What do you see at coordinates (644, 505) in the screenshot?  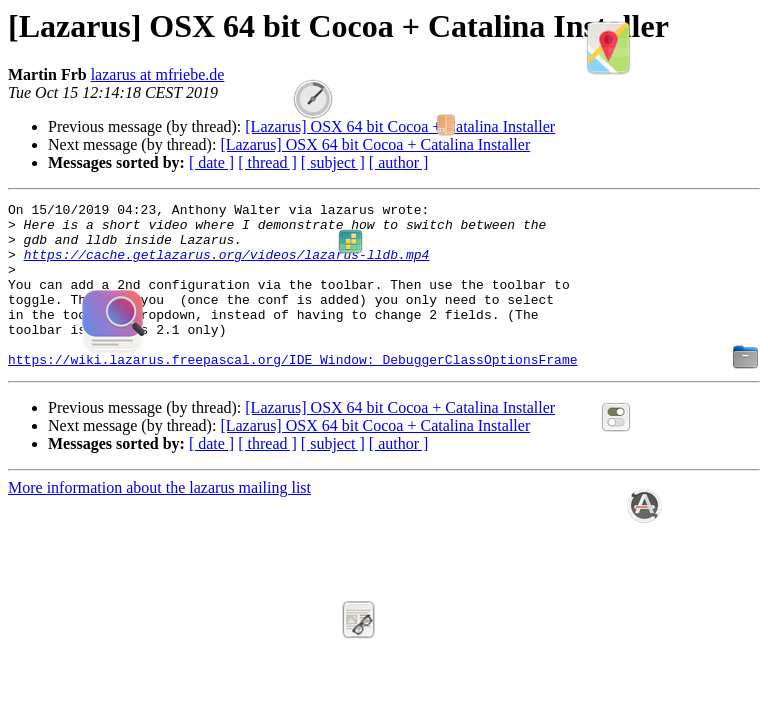 I see `open the software updater application` at bounding box center [644, 505].